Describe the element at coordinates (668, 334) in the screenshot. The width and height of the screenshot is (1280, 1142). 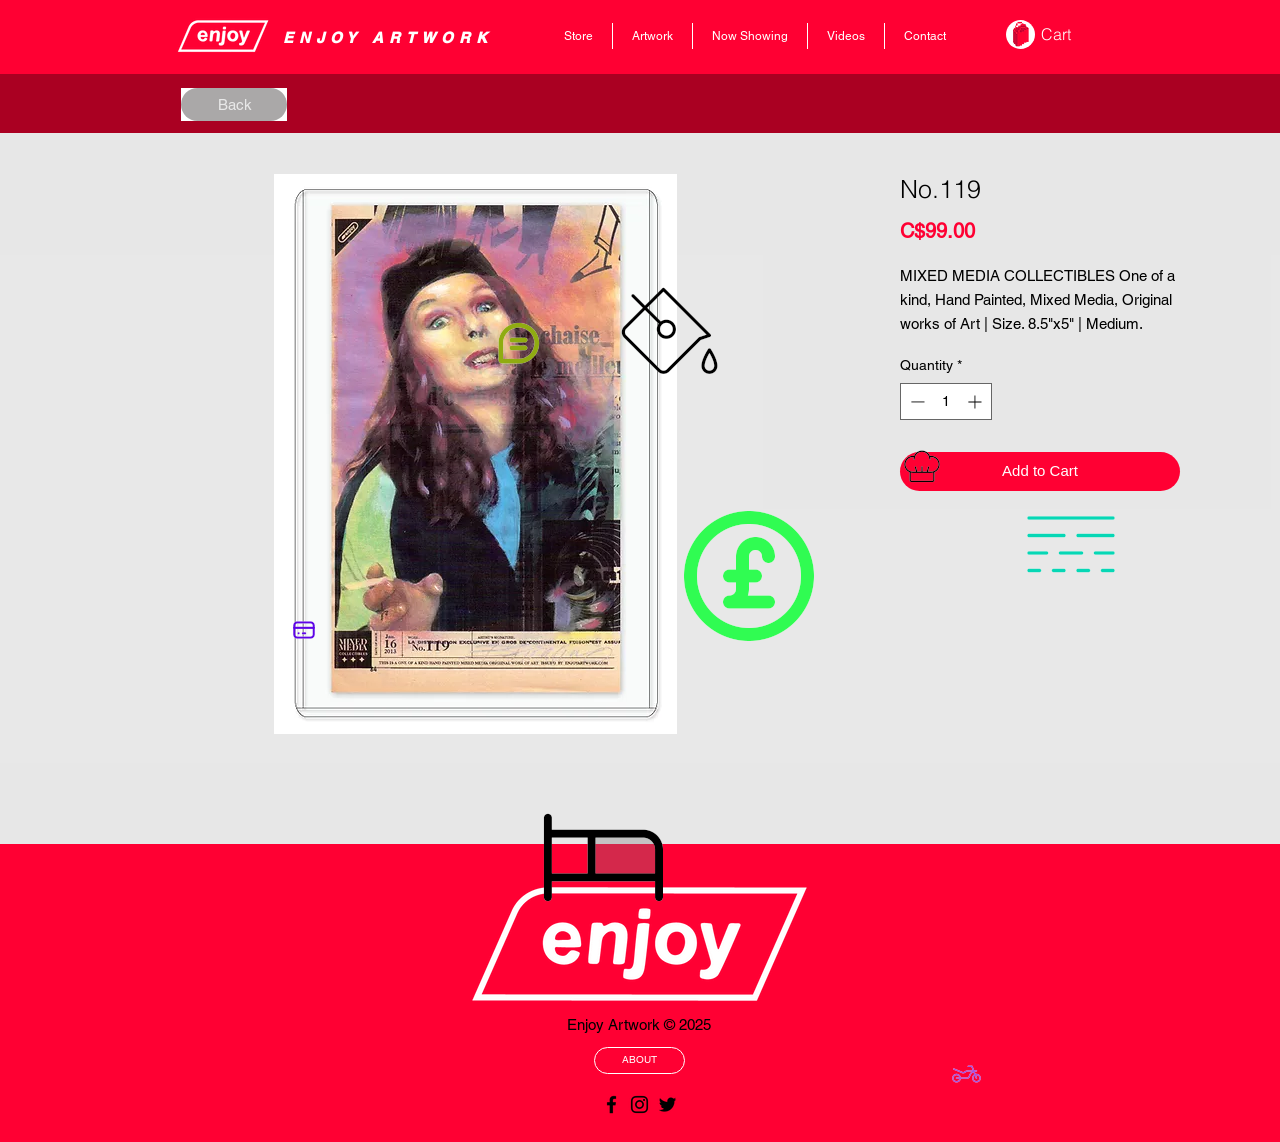
I see `fill an area with a selected color` at that location.